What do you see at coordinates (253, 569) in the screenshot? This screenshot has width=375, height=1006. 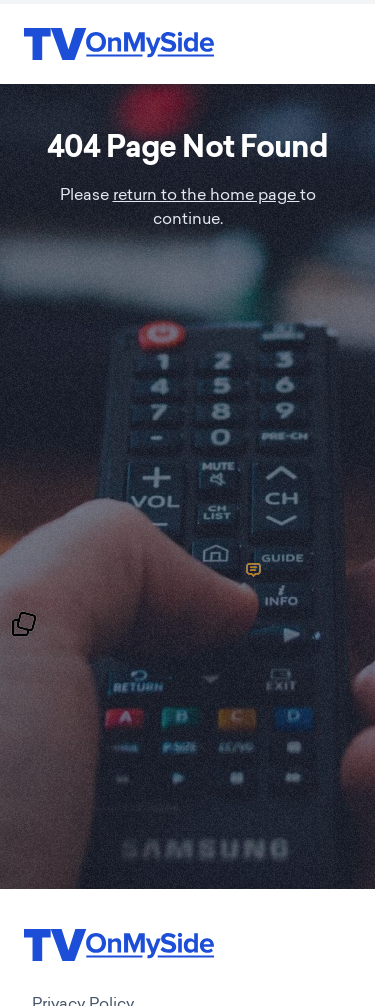 I see `open messaging or chat` at bounding box center [253, 569].